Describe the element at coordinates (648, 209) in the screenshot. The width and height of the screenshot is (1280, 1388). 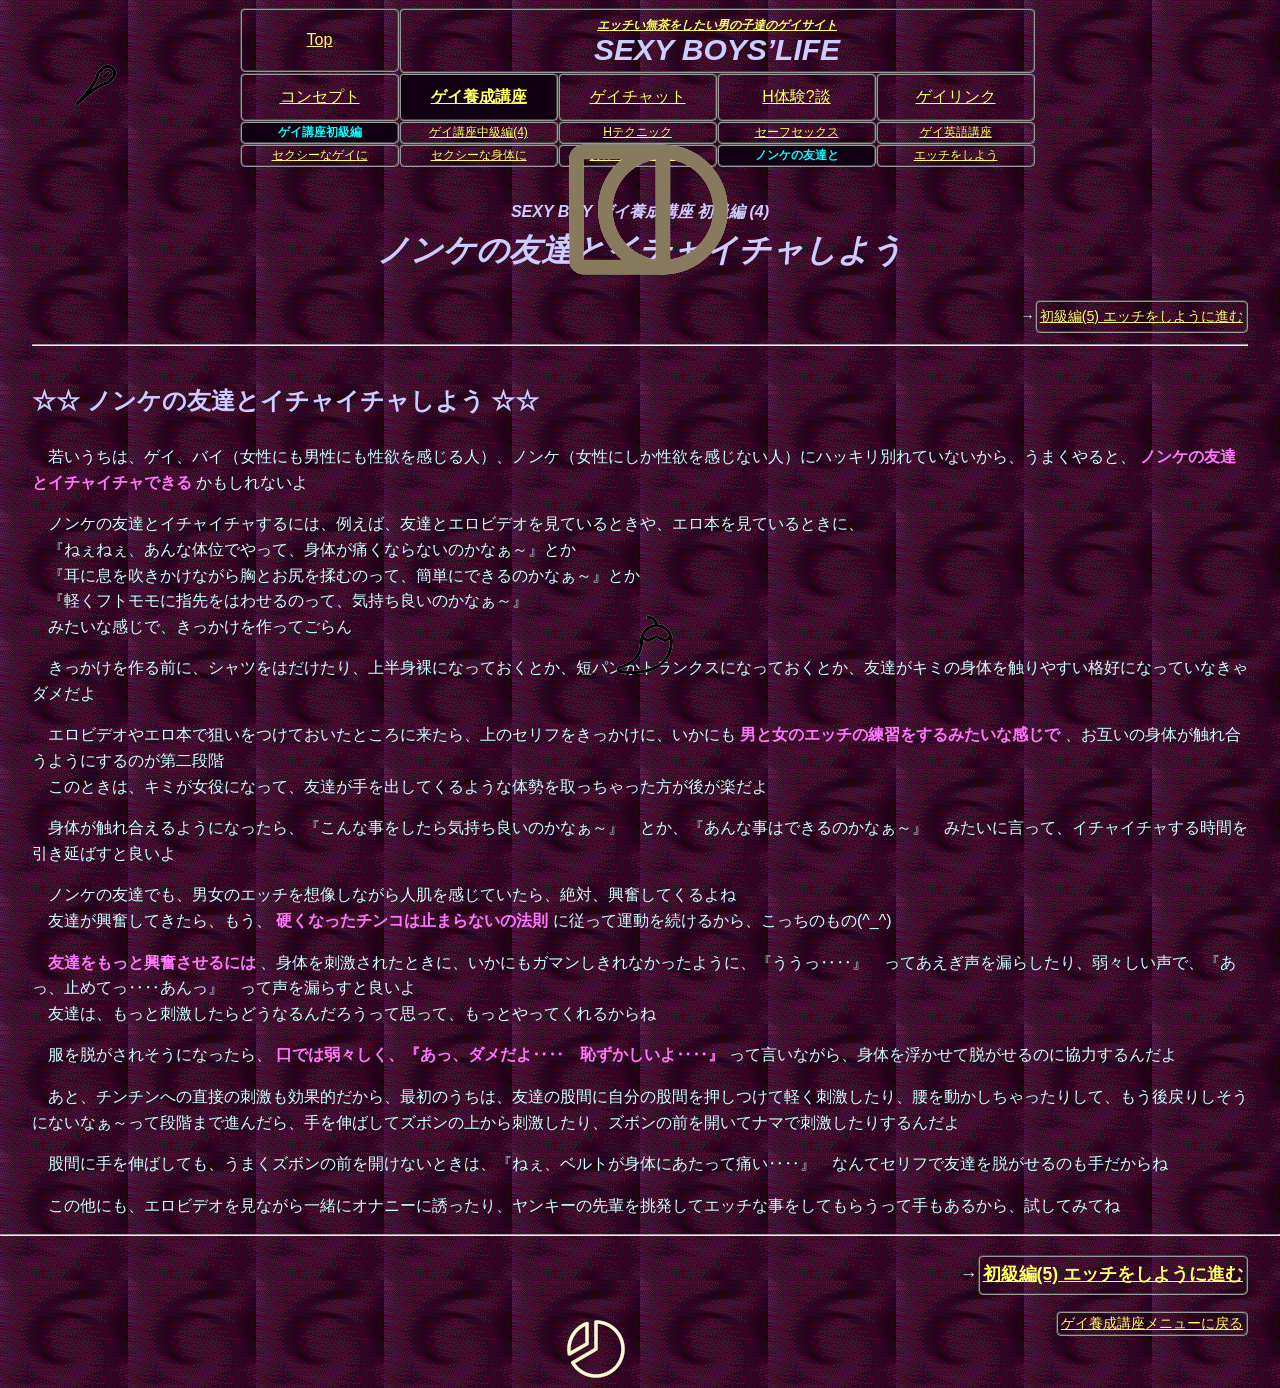
I see `toggle between rectangular and circular view modes` at that location.